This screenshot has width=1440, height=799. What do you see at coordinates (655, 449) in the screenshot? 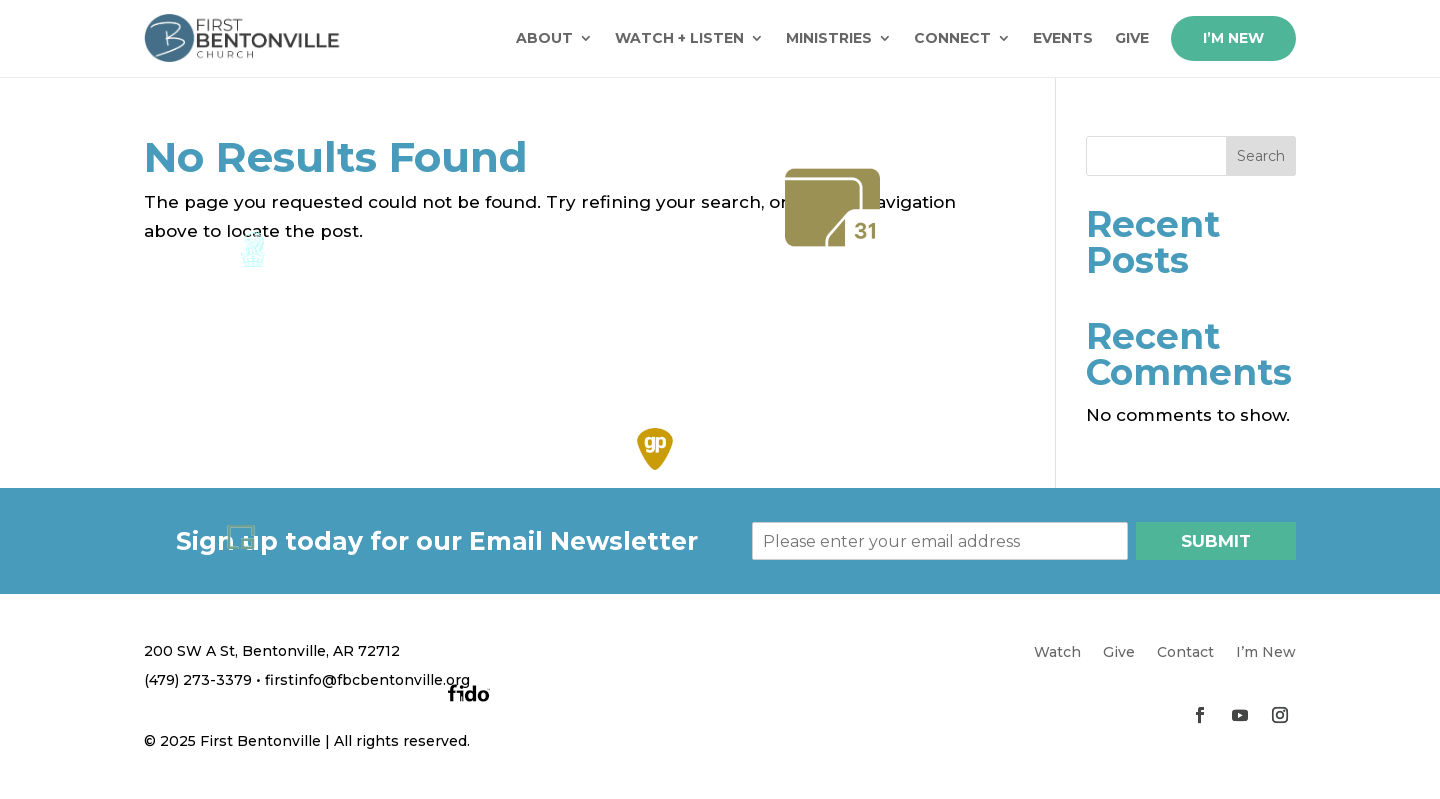
I see `open guitar pro application` at bounding box center [655, 449].